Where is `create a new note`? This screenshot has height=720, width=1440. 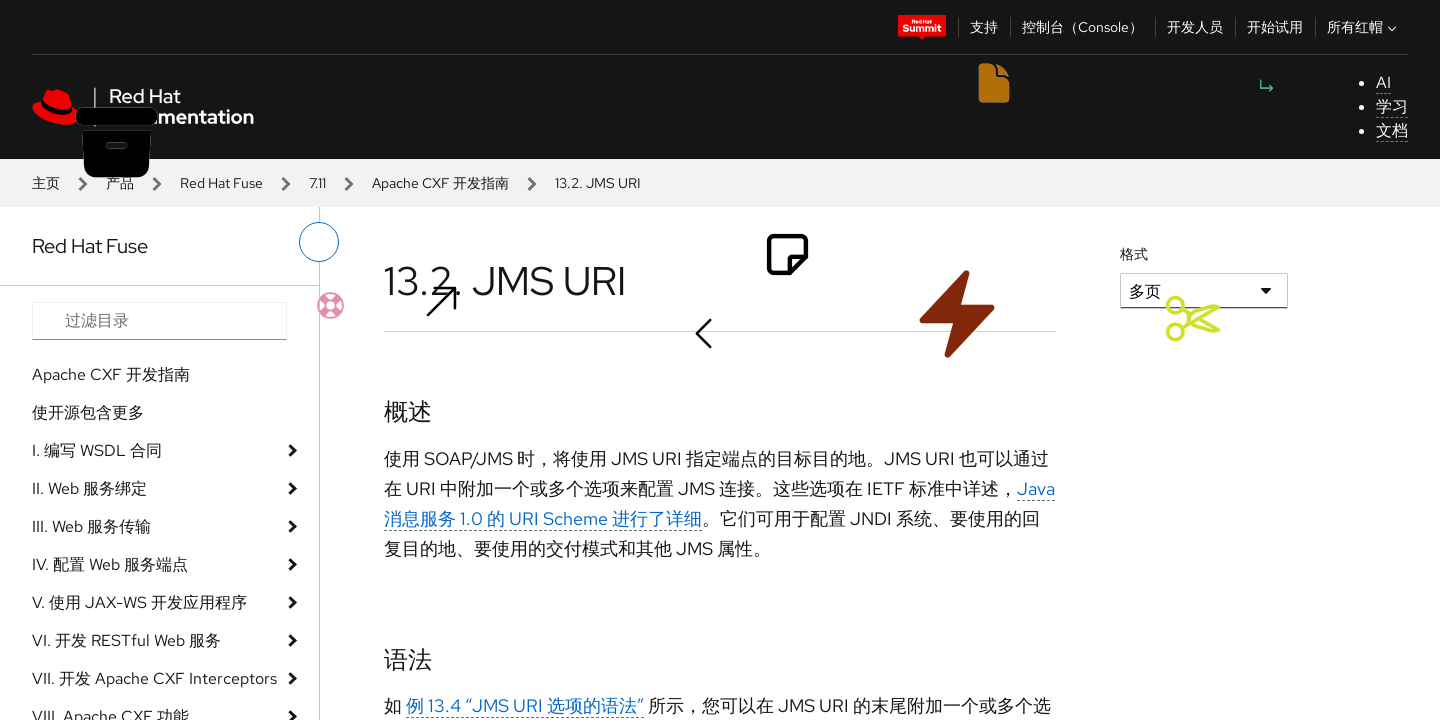
create a new note is located at coordinates (787, 254).